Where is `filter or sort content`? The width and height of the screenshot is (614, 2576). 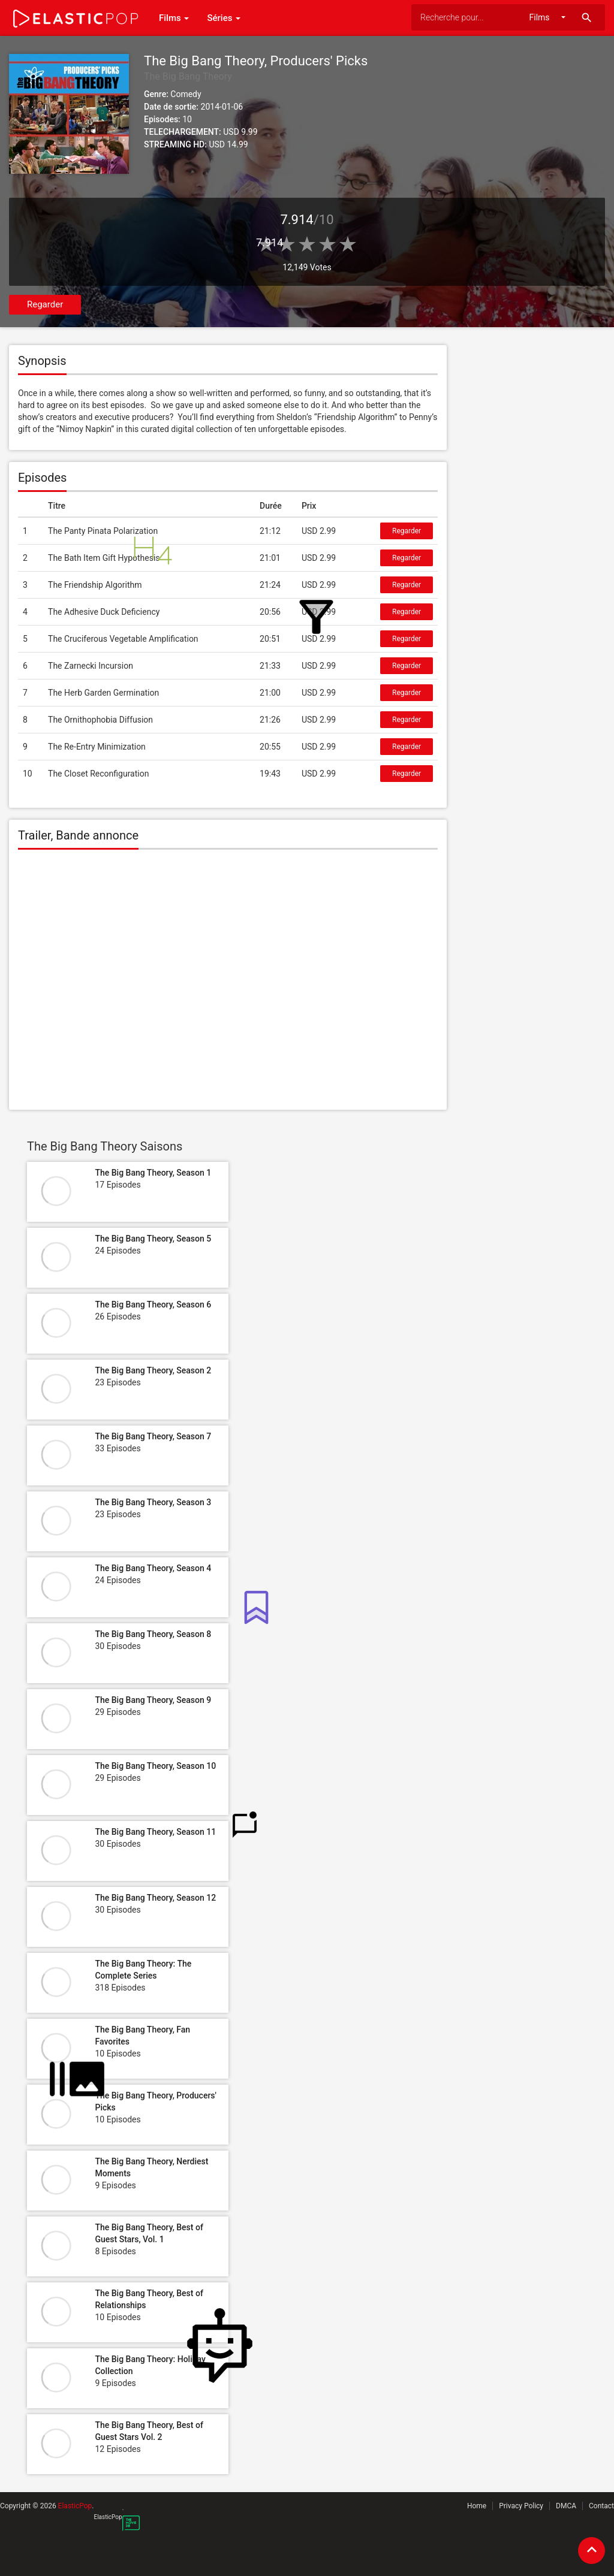 filter or sort content is located at coordinates (316, 617).